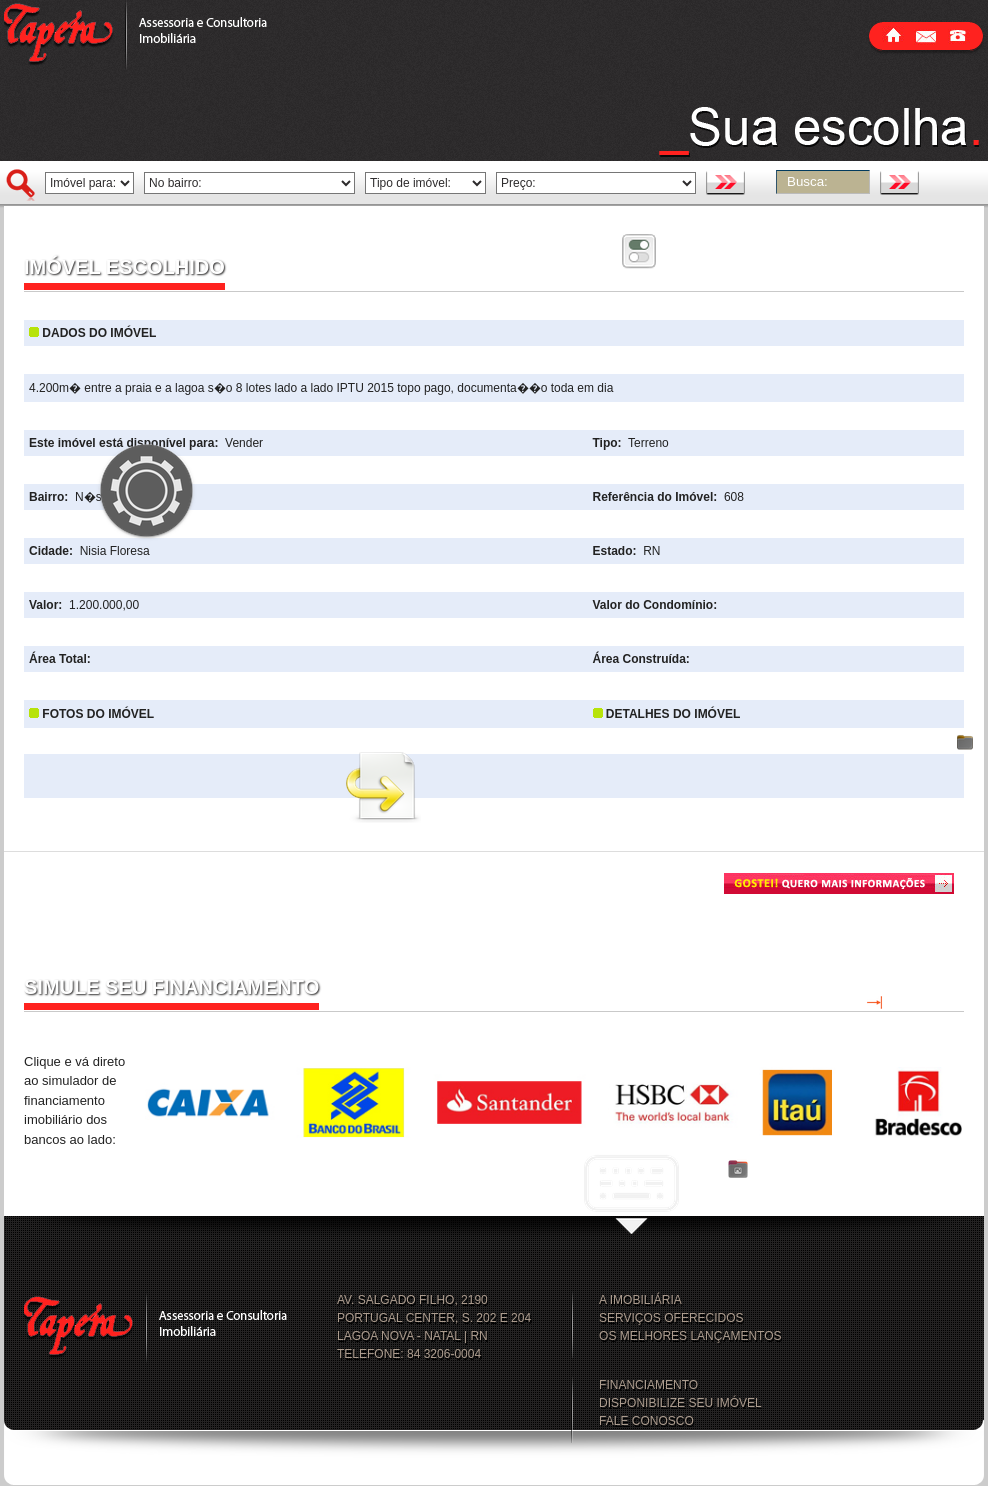 The height and width of the screenshot is (1486, 988). Describe the element at coordinates (146, 490) in the screenshot. I see `indicates system or device settings` at that location.